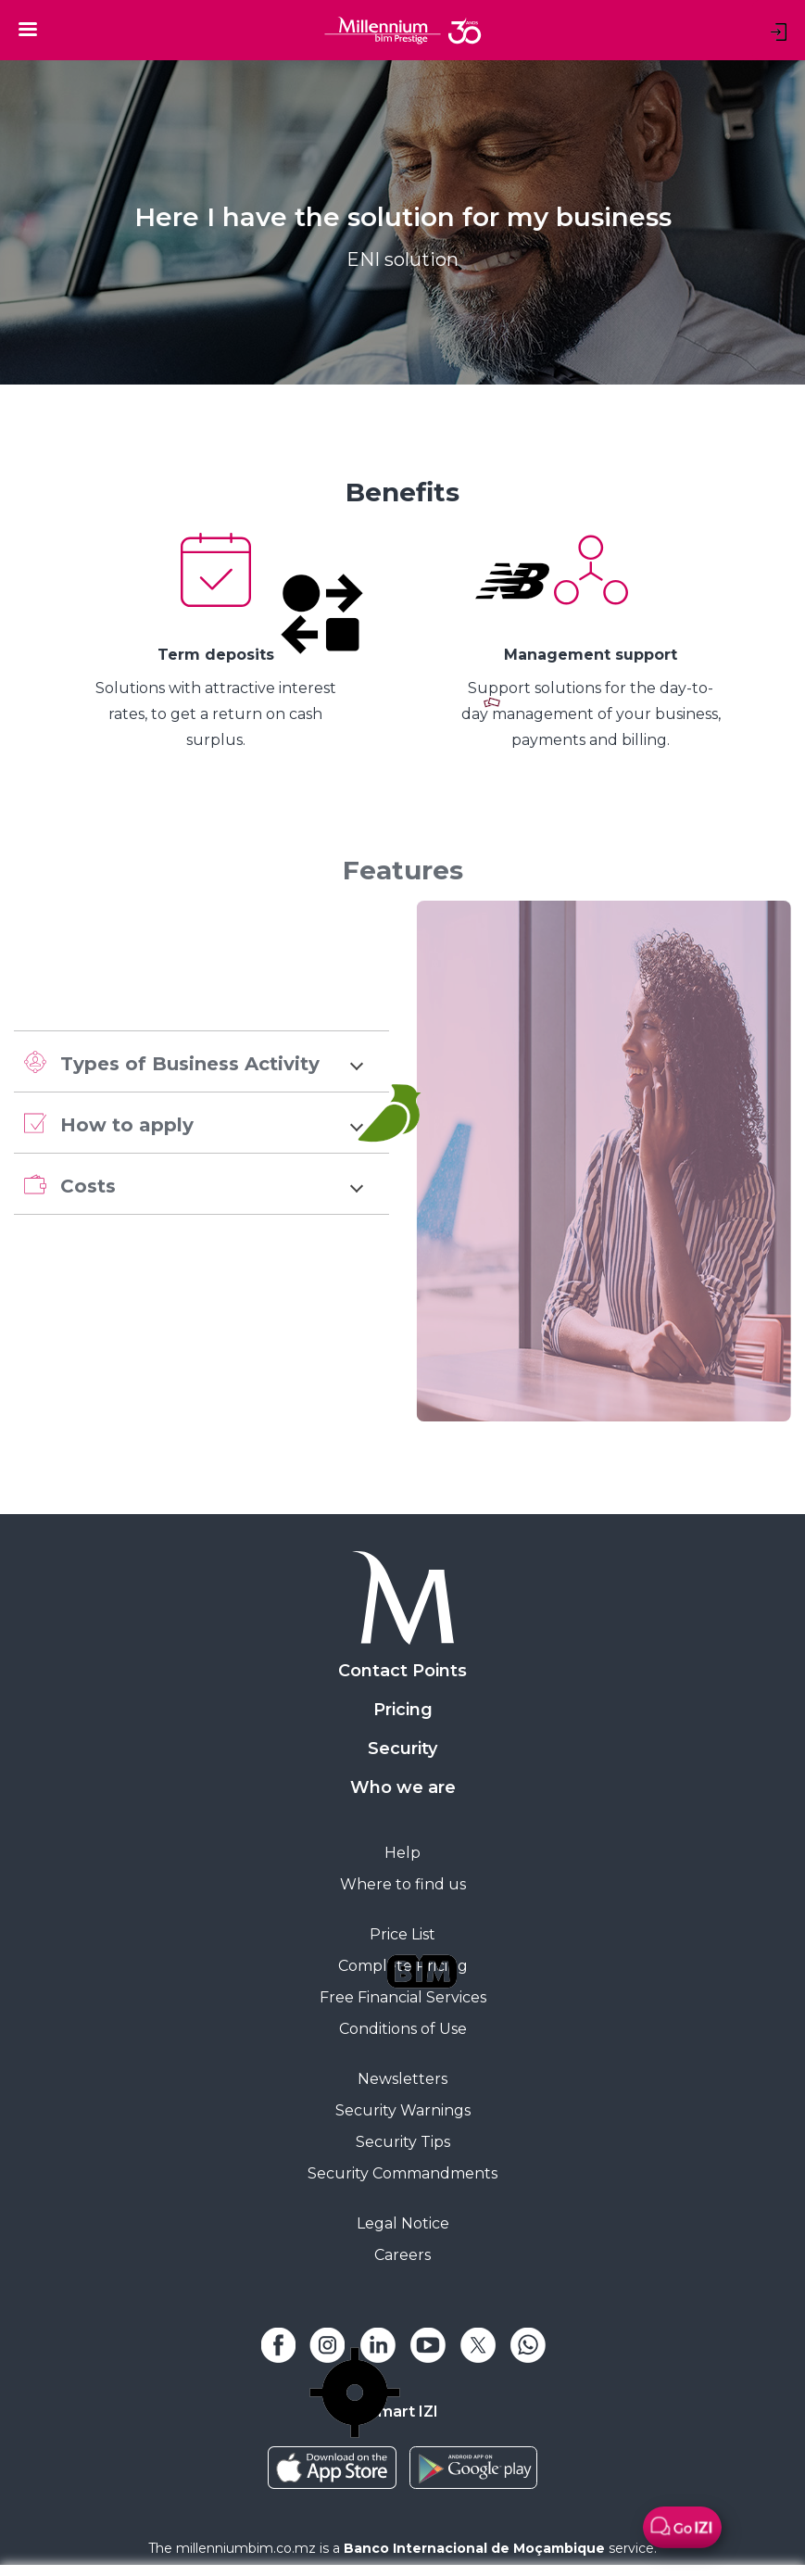 Image resolution: width=805 pixels, height=2576 pixels. What do you see at coordinates (321, 613) in the screenshot?
I see `swap or exchange between two items` at bounding box center [321, 613].